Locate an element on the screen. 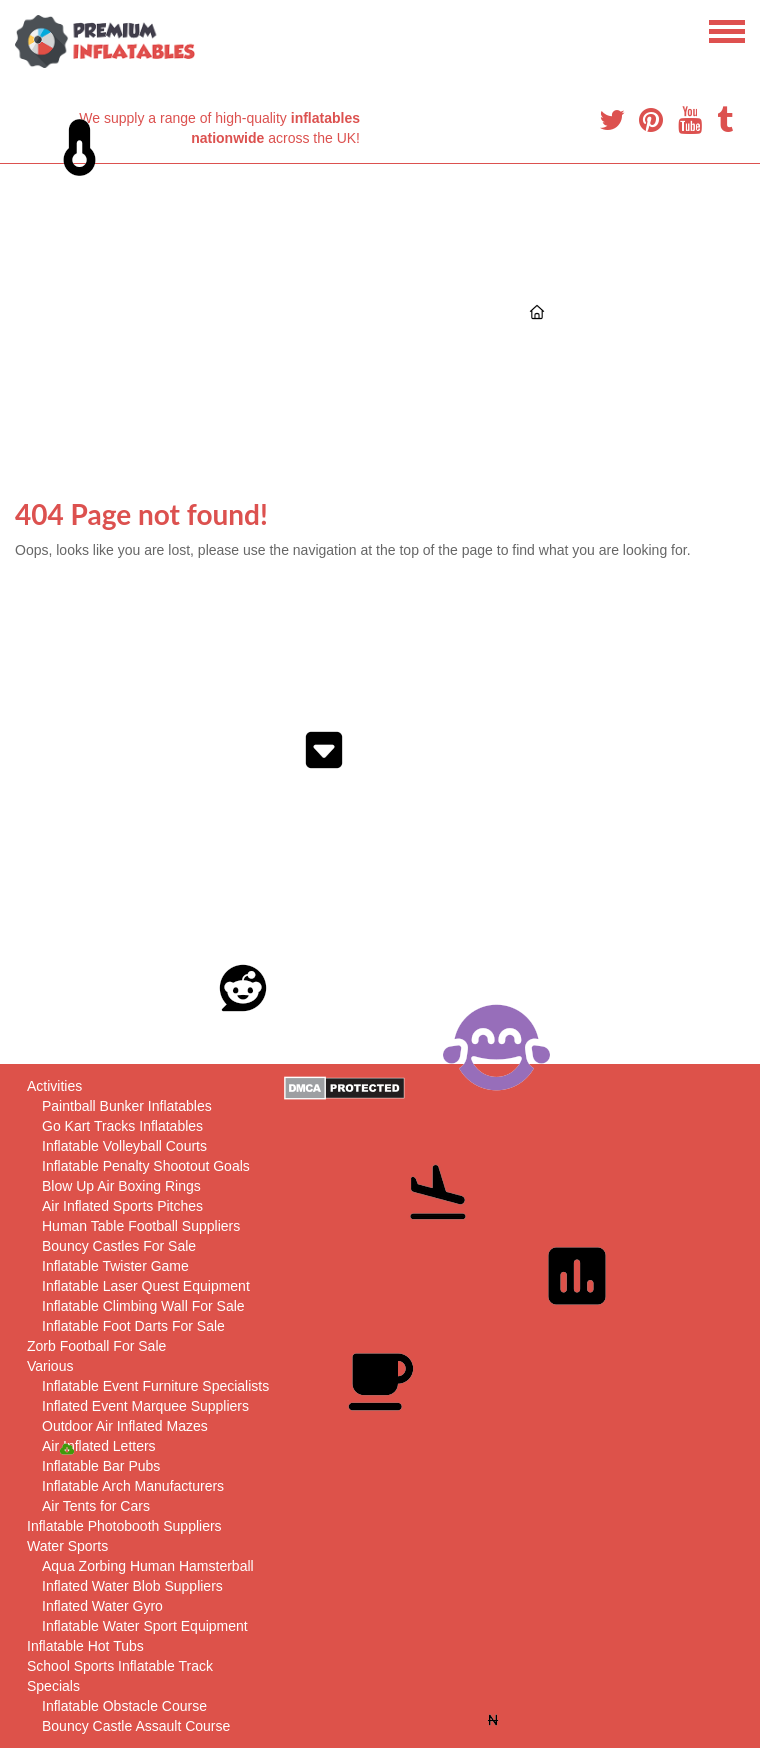 The width and height of the screenshot is (760, 1748). expand dropdown menu is located at coordinates (324, 750).